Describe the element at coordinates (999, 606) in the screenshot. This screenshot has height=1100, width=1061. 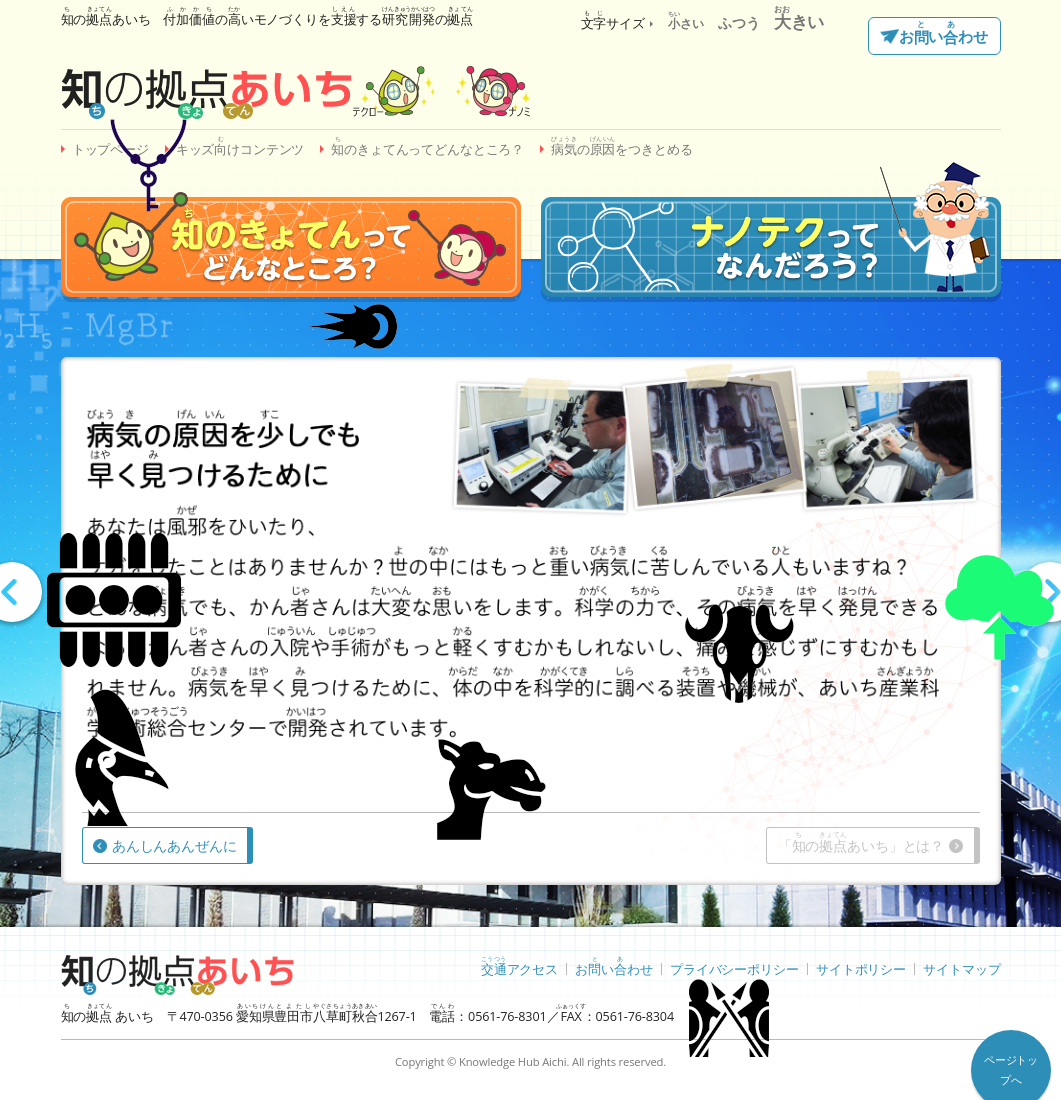
I see `upload file to cloud storage` at that location.